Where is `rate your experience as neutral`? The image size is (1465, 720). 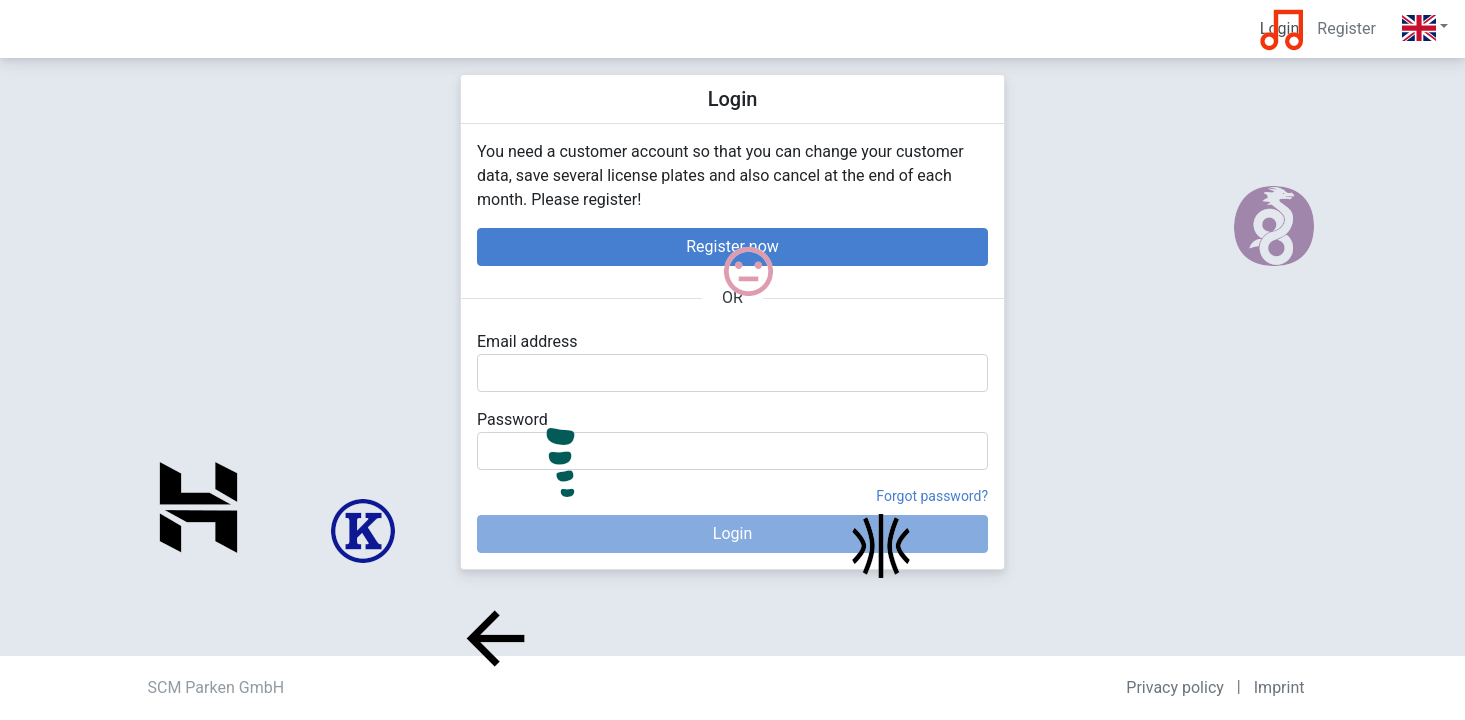
rate your experience as neutral is located at coordinates (748, 271).